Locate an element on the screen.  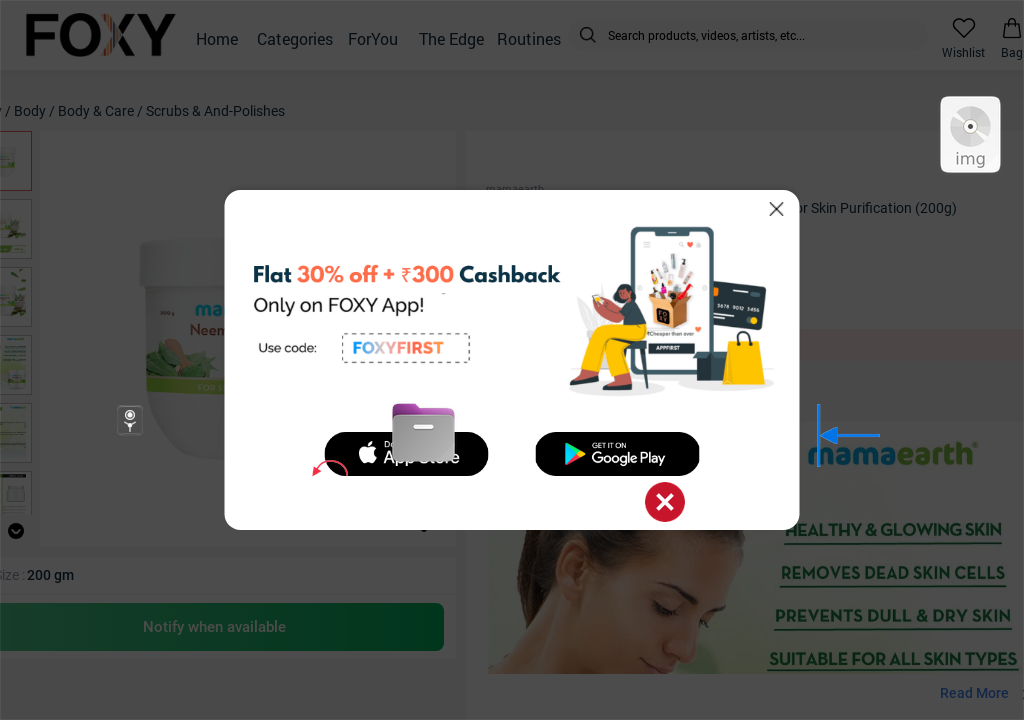
go to the first item in a list or sequence is located at coordinates (848, 435).